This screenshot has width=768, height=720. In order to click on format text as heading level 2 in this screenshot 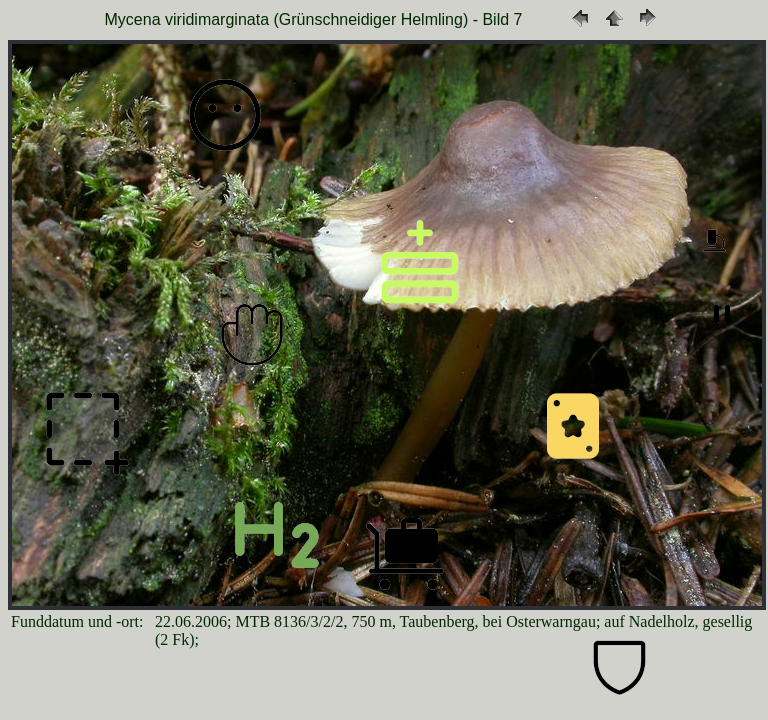, I will do `click(272, 533)`.